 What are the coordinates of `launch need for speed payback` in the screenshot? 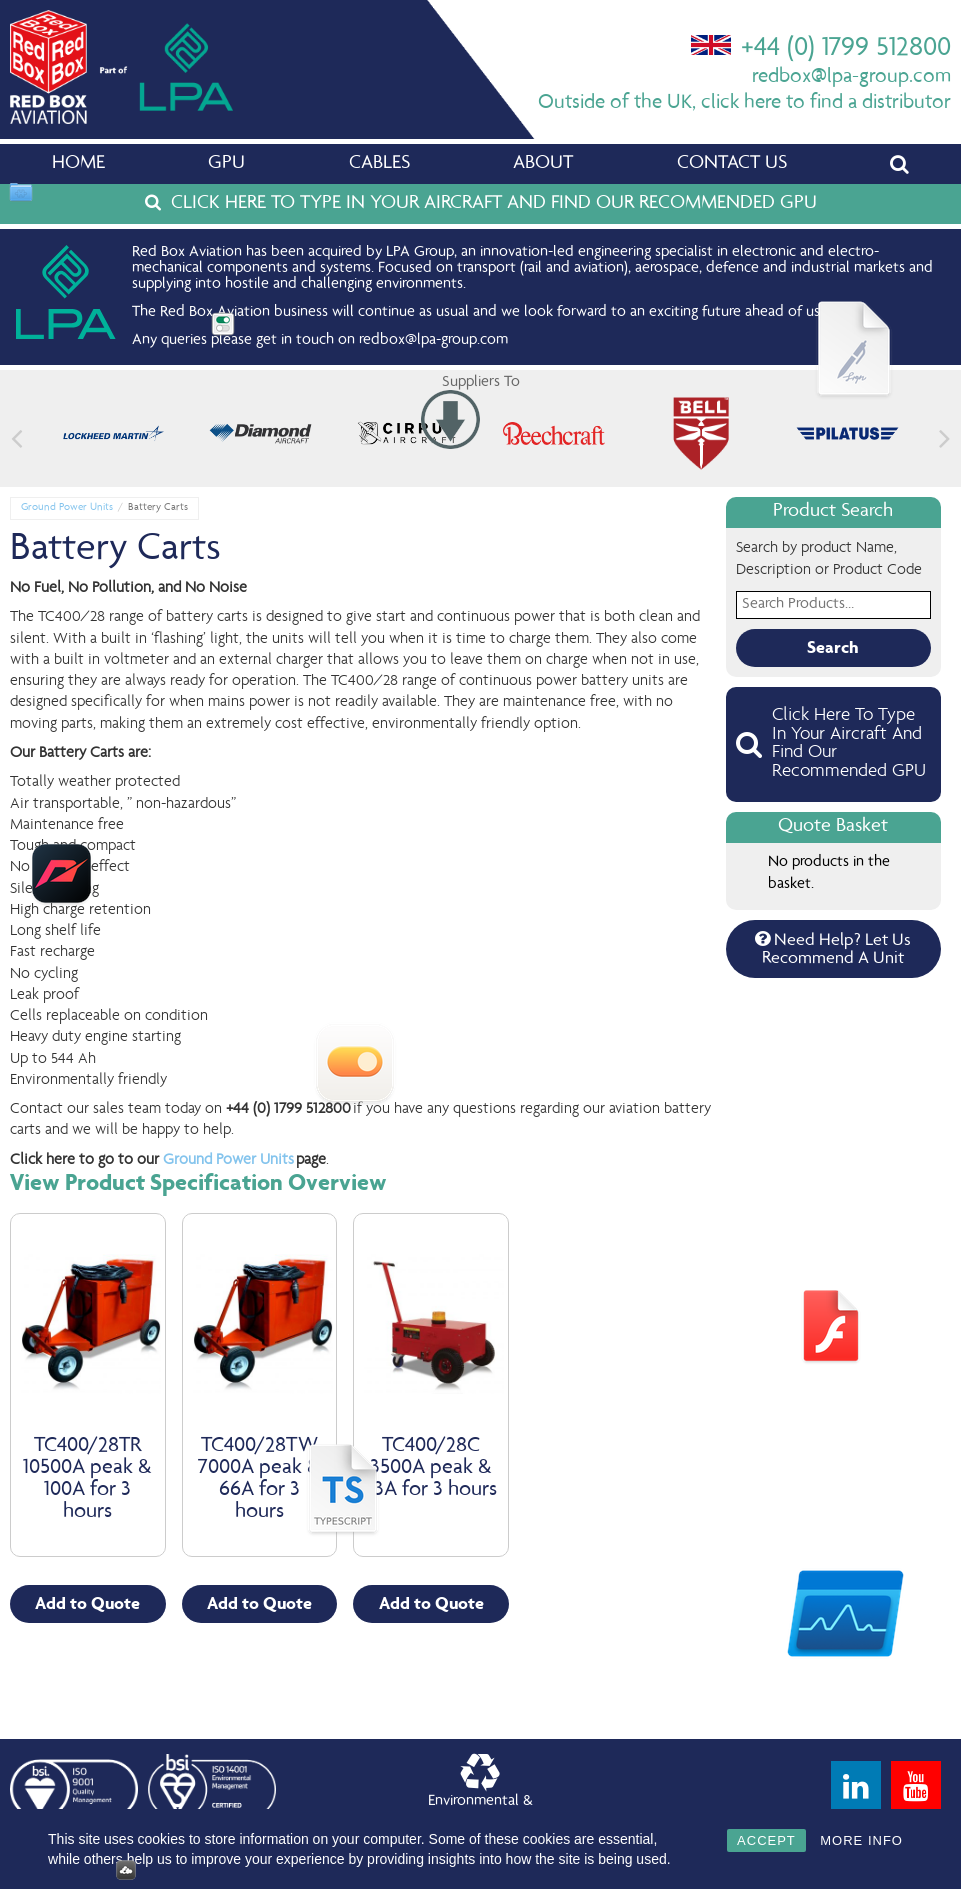 It's located at (61, 873).